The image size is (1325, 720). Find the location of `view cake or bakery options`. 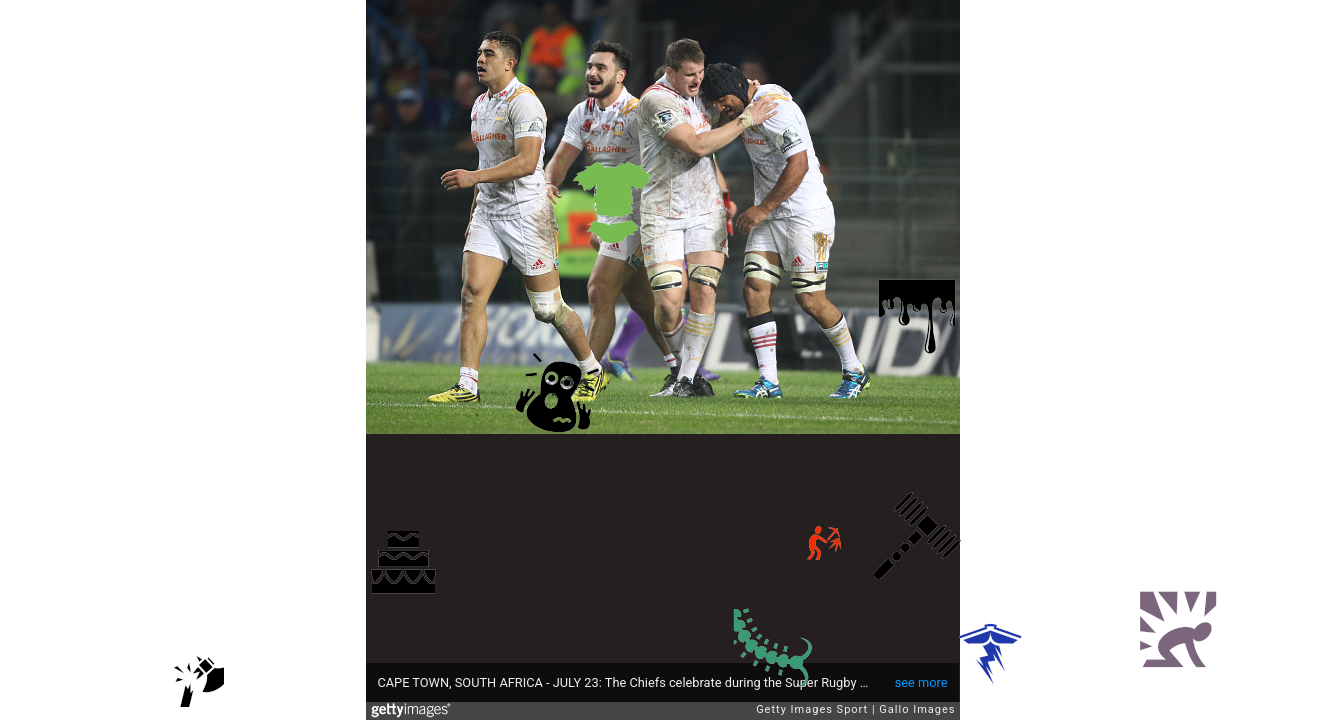

view cake or bakery options is located at coordinates (403, 558).